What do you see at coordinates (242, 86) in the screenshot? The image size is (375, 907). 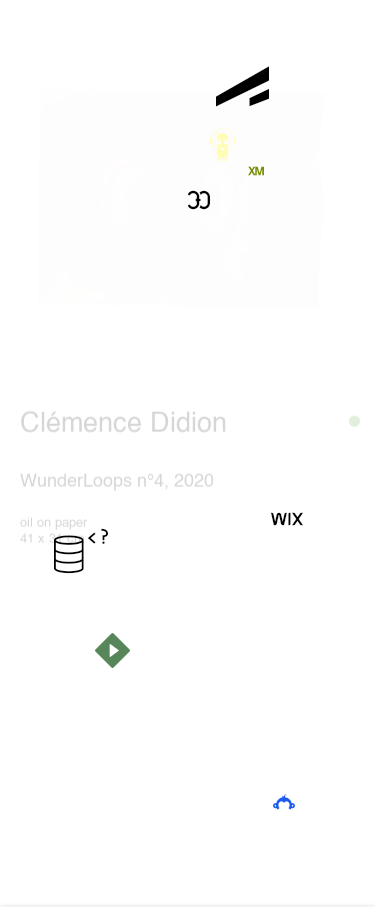 I see `APM Terminals company logo` at bounding box center [242, 86].